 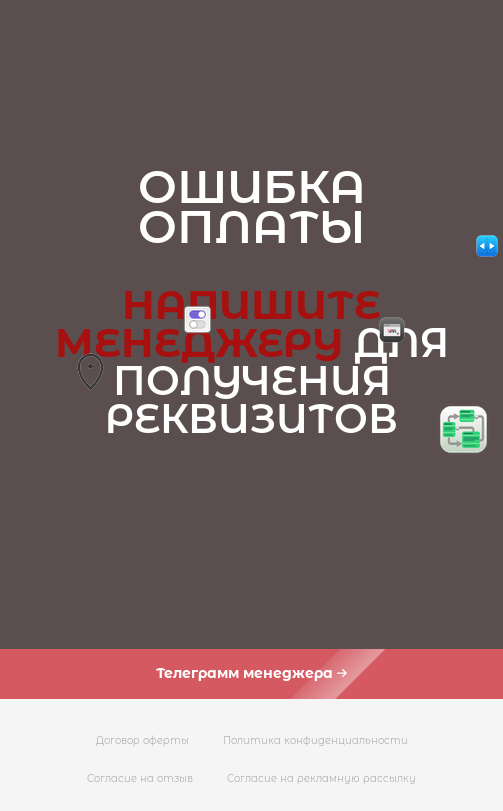 I want to click on open unity tweak tool settings, so click(x=197, y=319).